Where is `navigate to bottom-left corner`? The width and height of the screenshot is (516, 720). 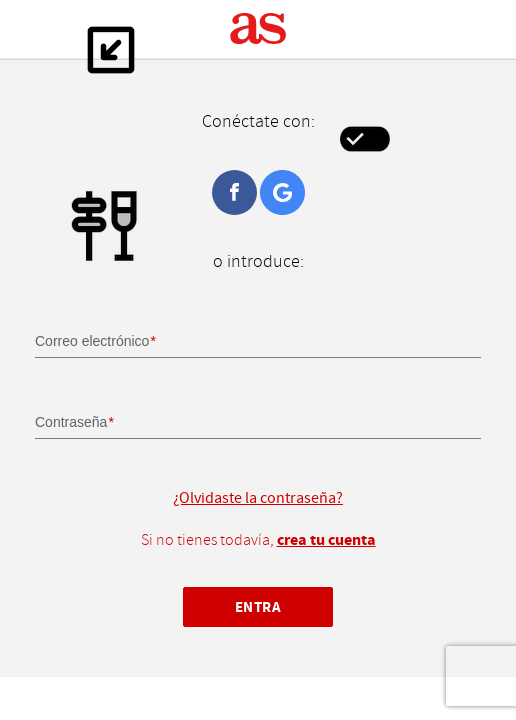 navigate to bottom-left corner is located at coordinates (111, 50).